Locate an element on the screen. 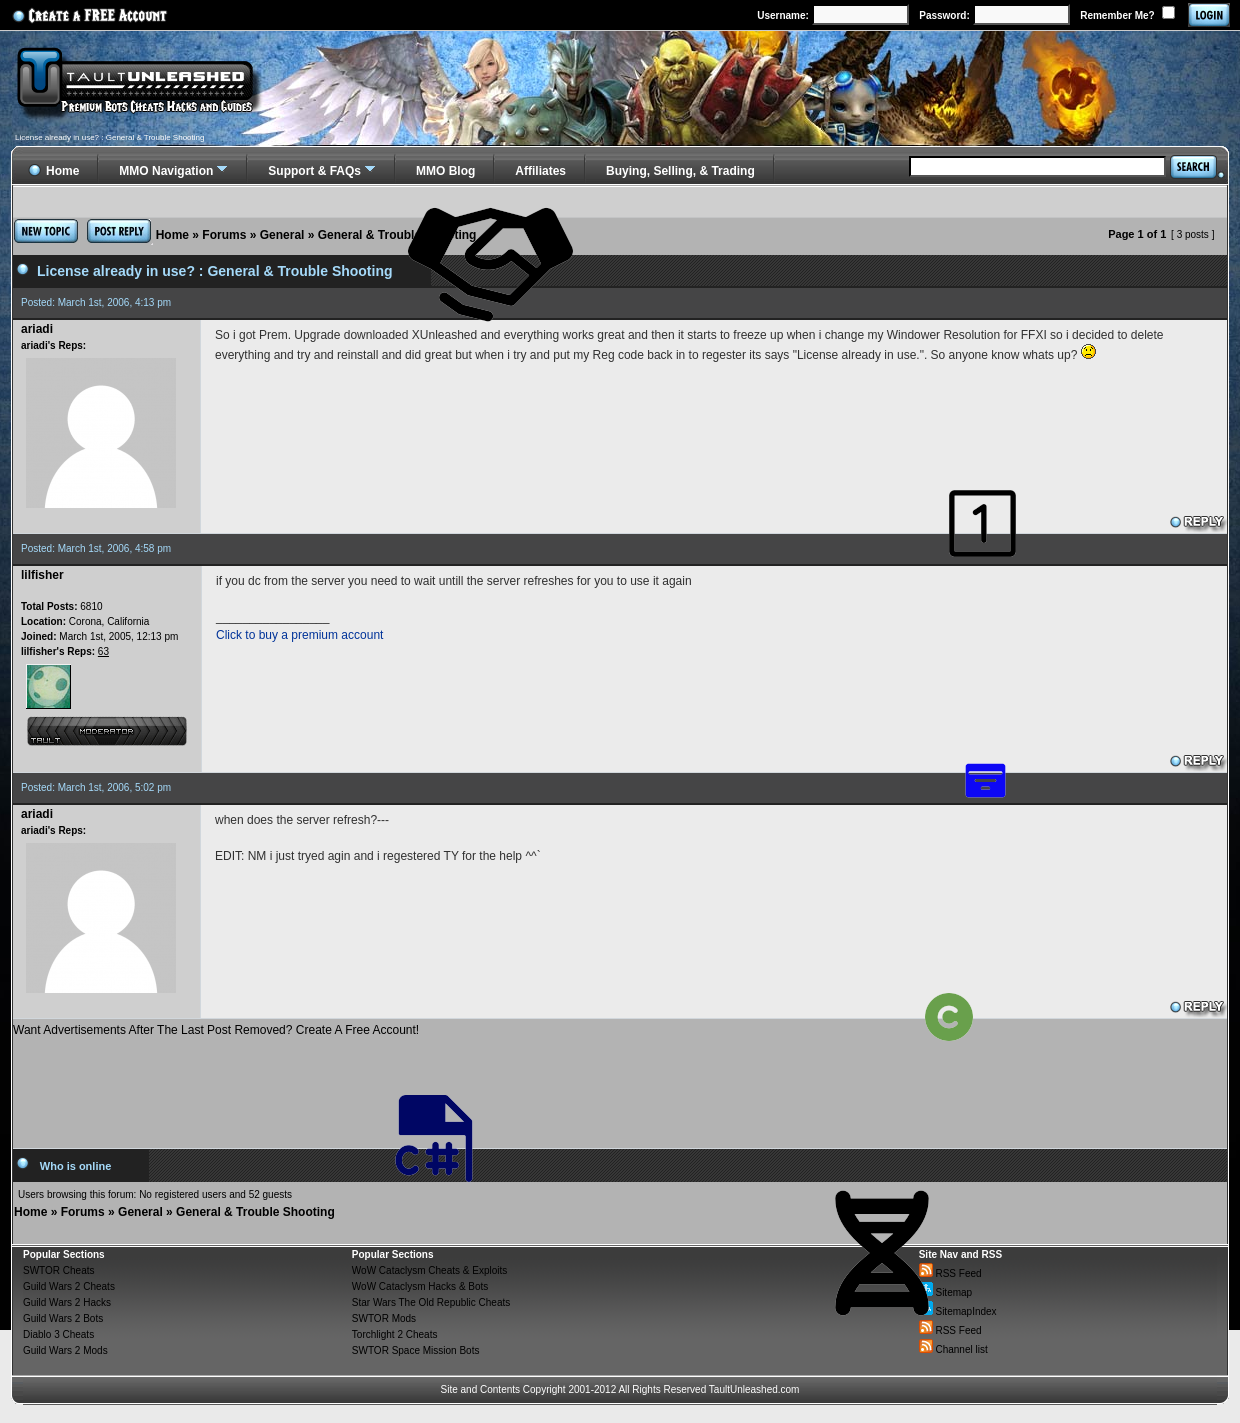 The height and width of the screenshot is (1423, 1240). access genetics or DNA-related features is located at coordinates (882, 1253).